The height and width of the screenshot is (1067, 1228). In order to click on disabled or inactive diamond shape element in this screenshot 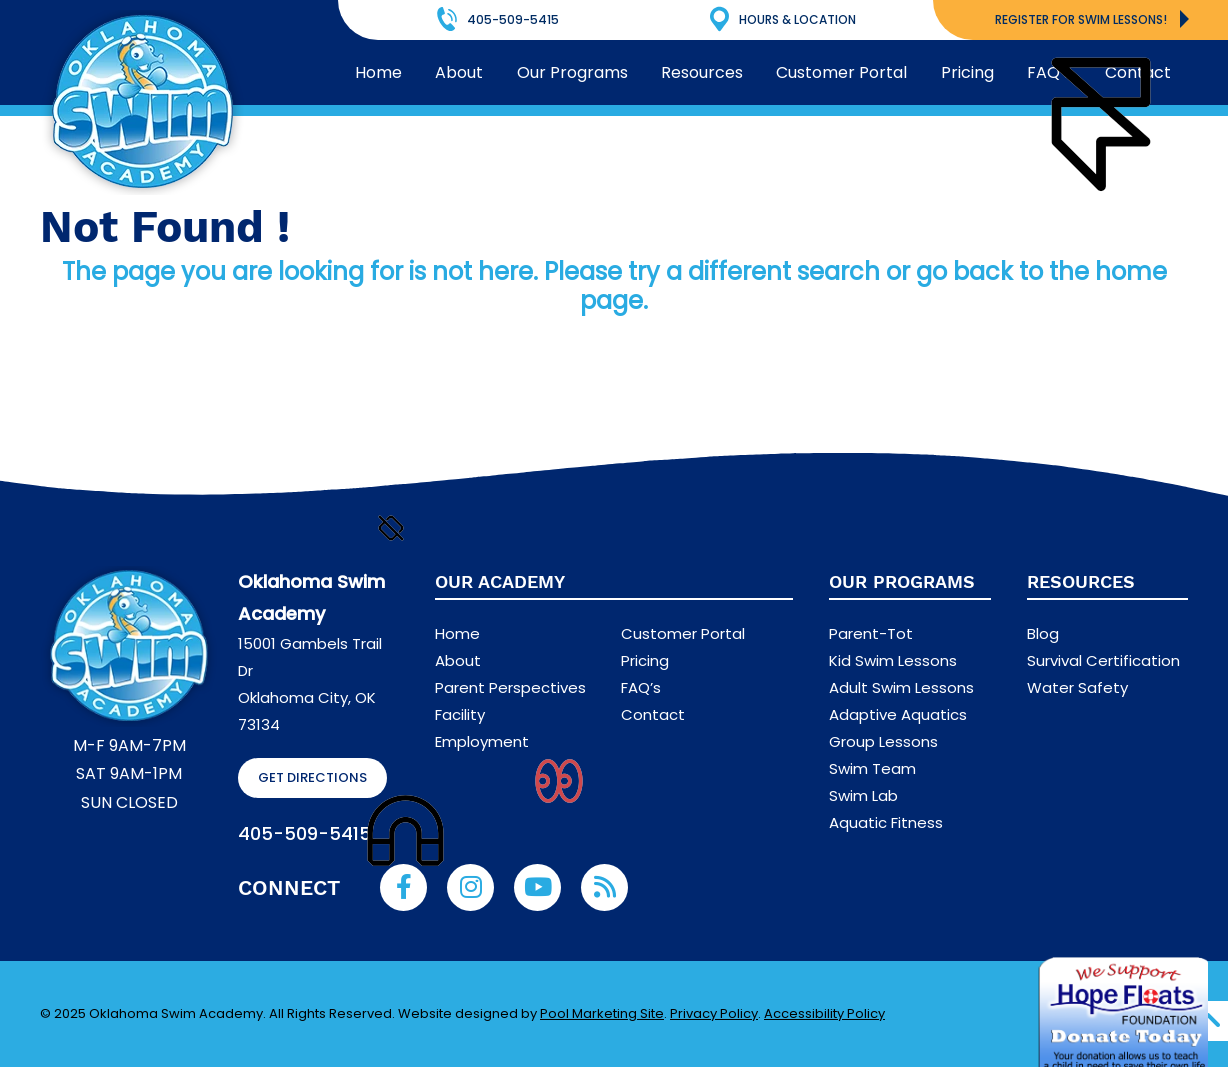, I will do `click(391, 528)`.